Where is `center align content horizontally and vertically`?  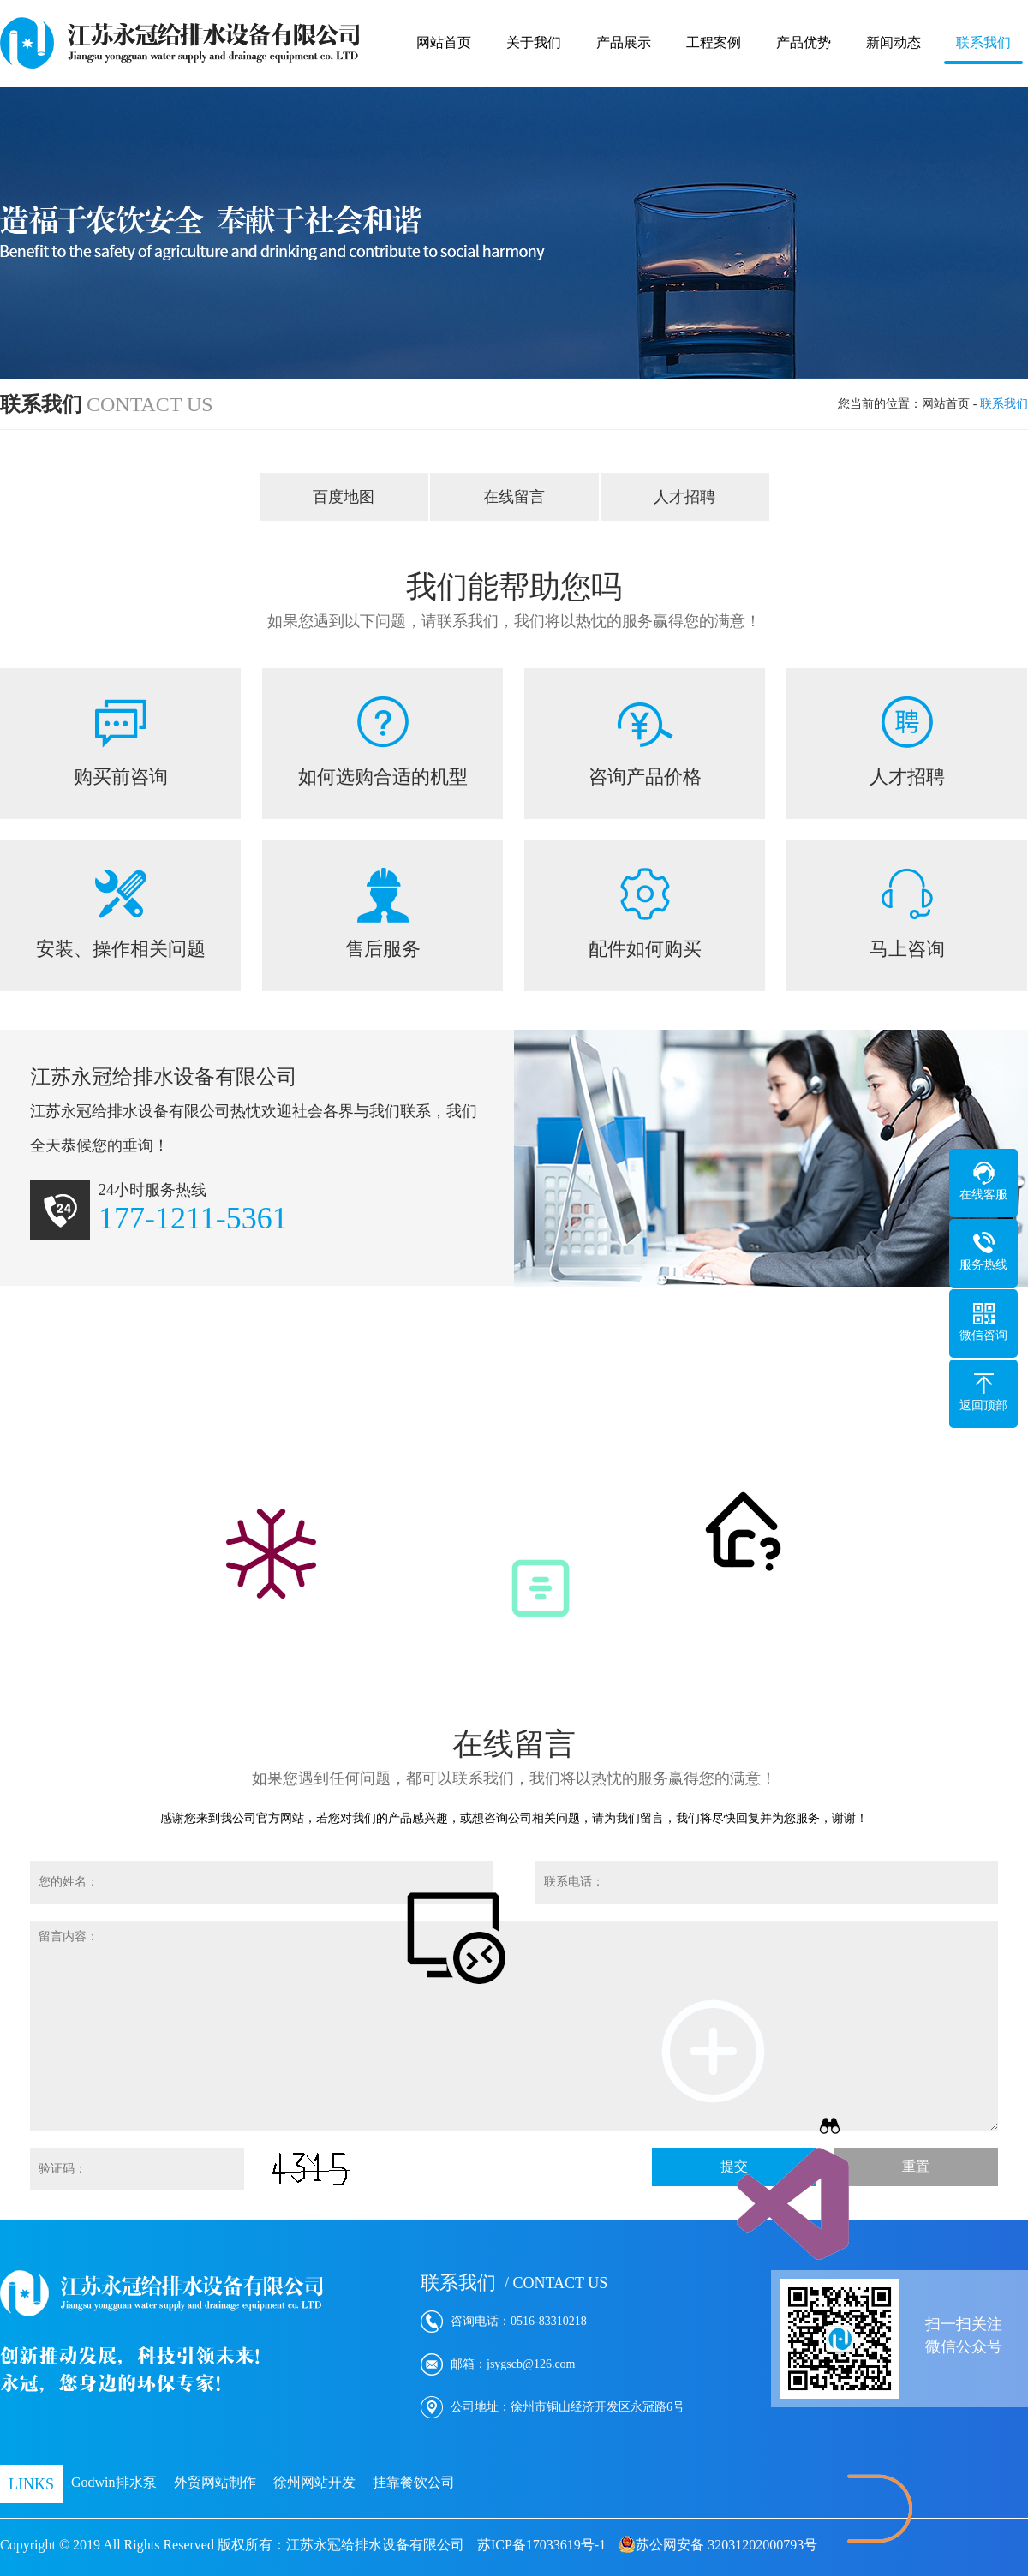 center align content horizontally and vertically is located at coordinates (541, 1588).